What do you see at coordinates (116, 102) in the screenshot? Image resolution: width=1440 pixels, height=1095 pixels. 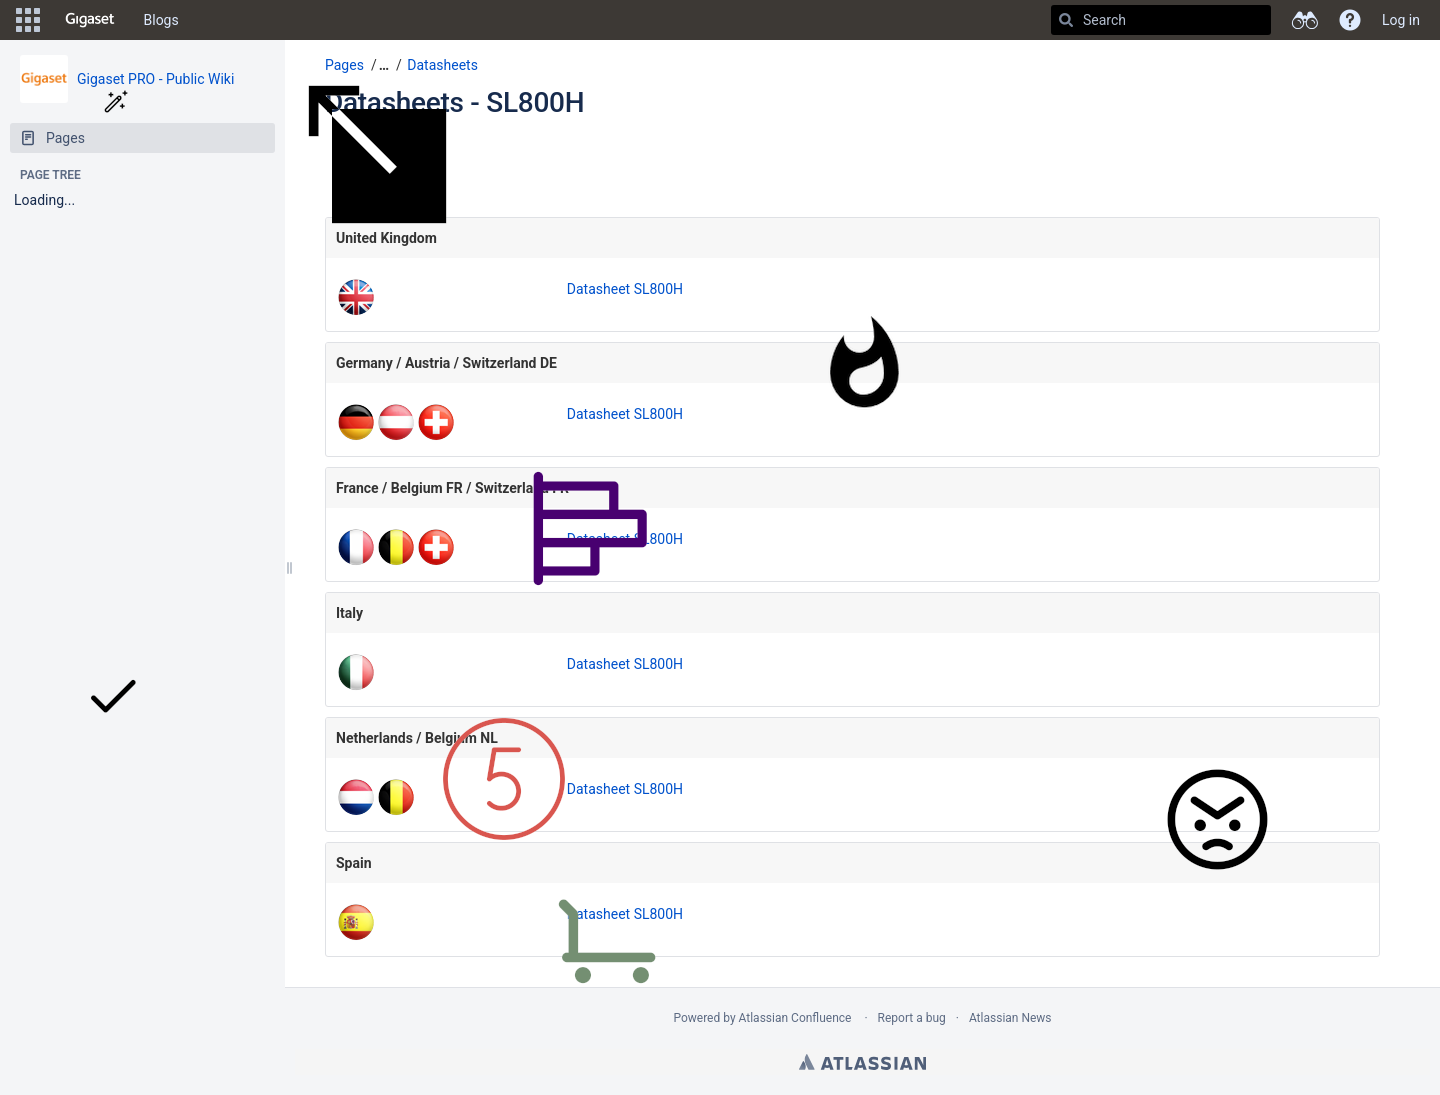 I see `apply automatic formatting or enhancements` at bounding box center [116, 102].